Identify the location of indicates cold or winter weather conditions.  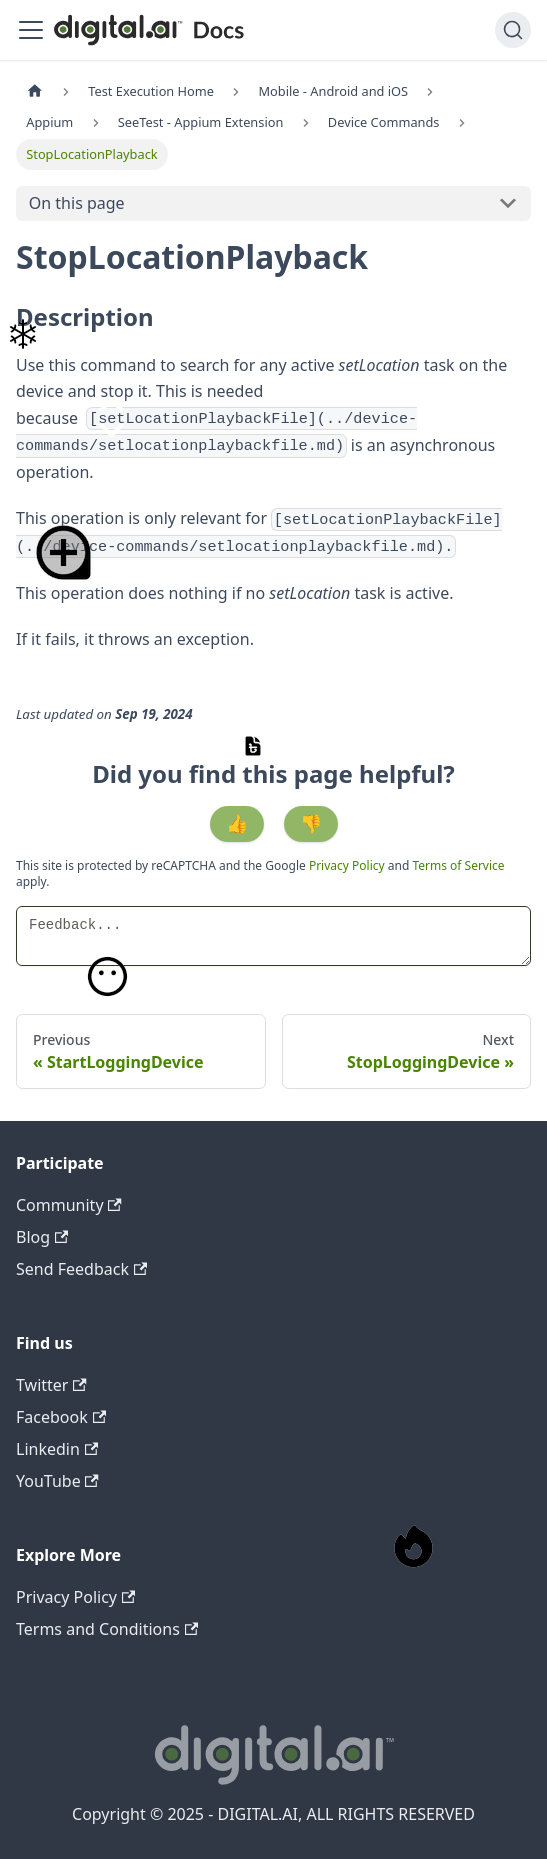
(23, 334).